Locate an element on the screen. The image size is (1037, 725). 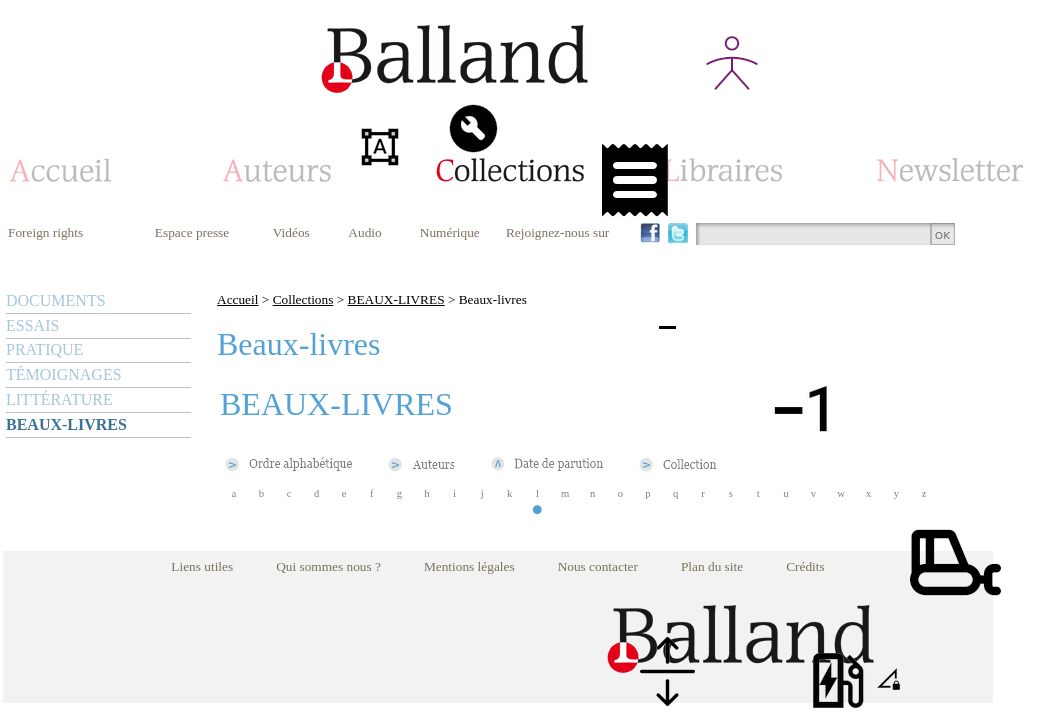
construction or building project category is located at coordinates (955, 562).